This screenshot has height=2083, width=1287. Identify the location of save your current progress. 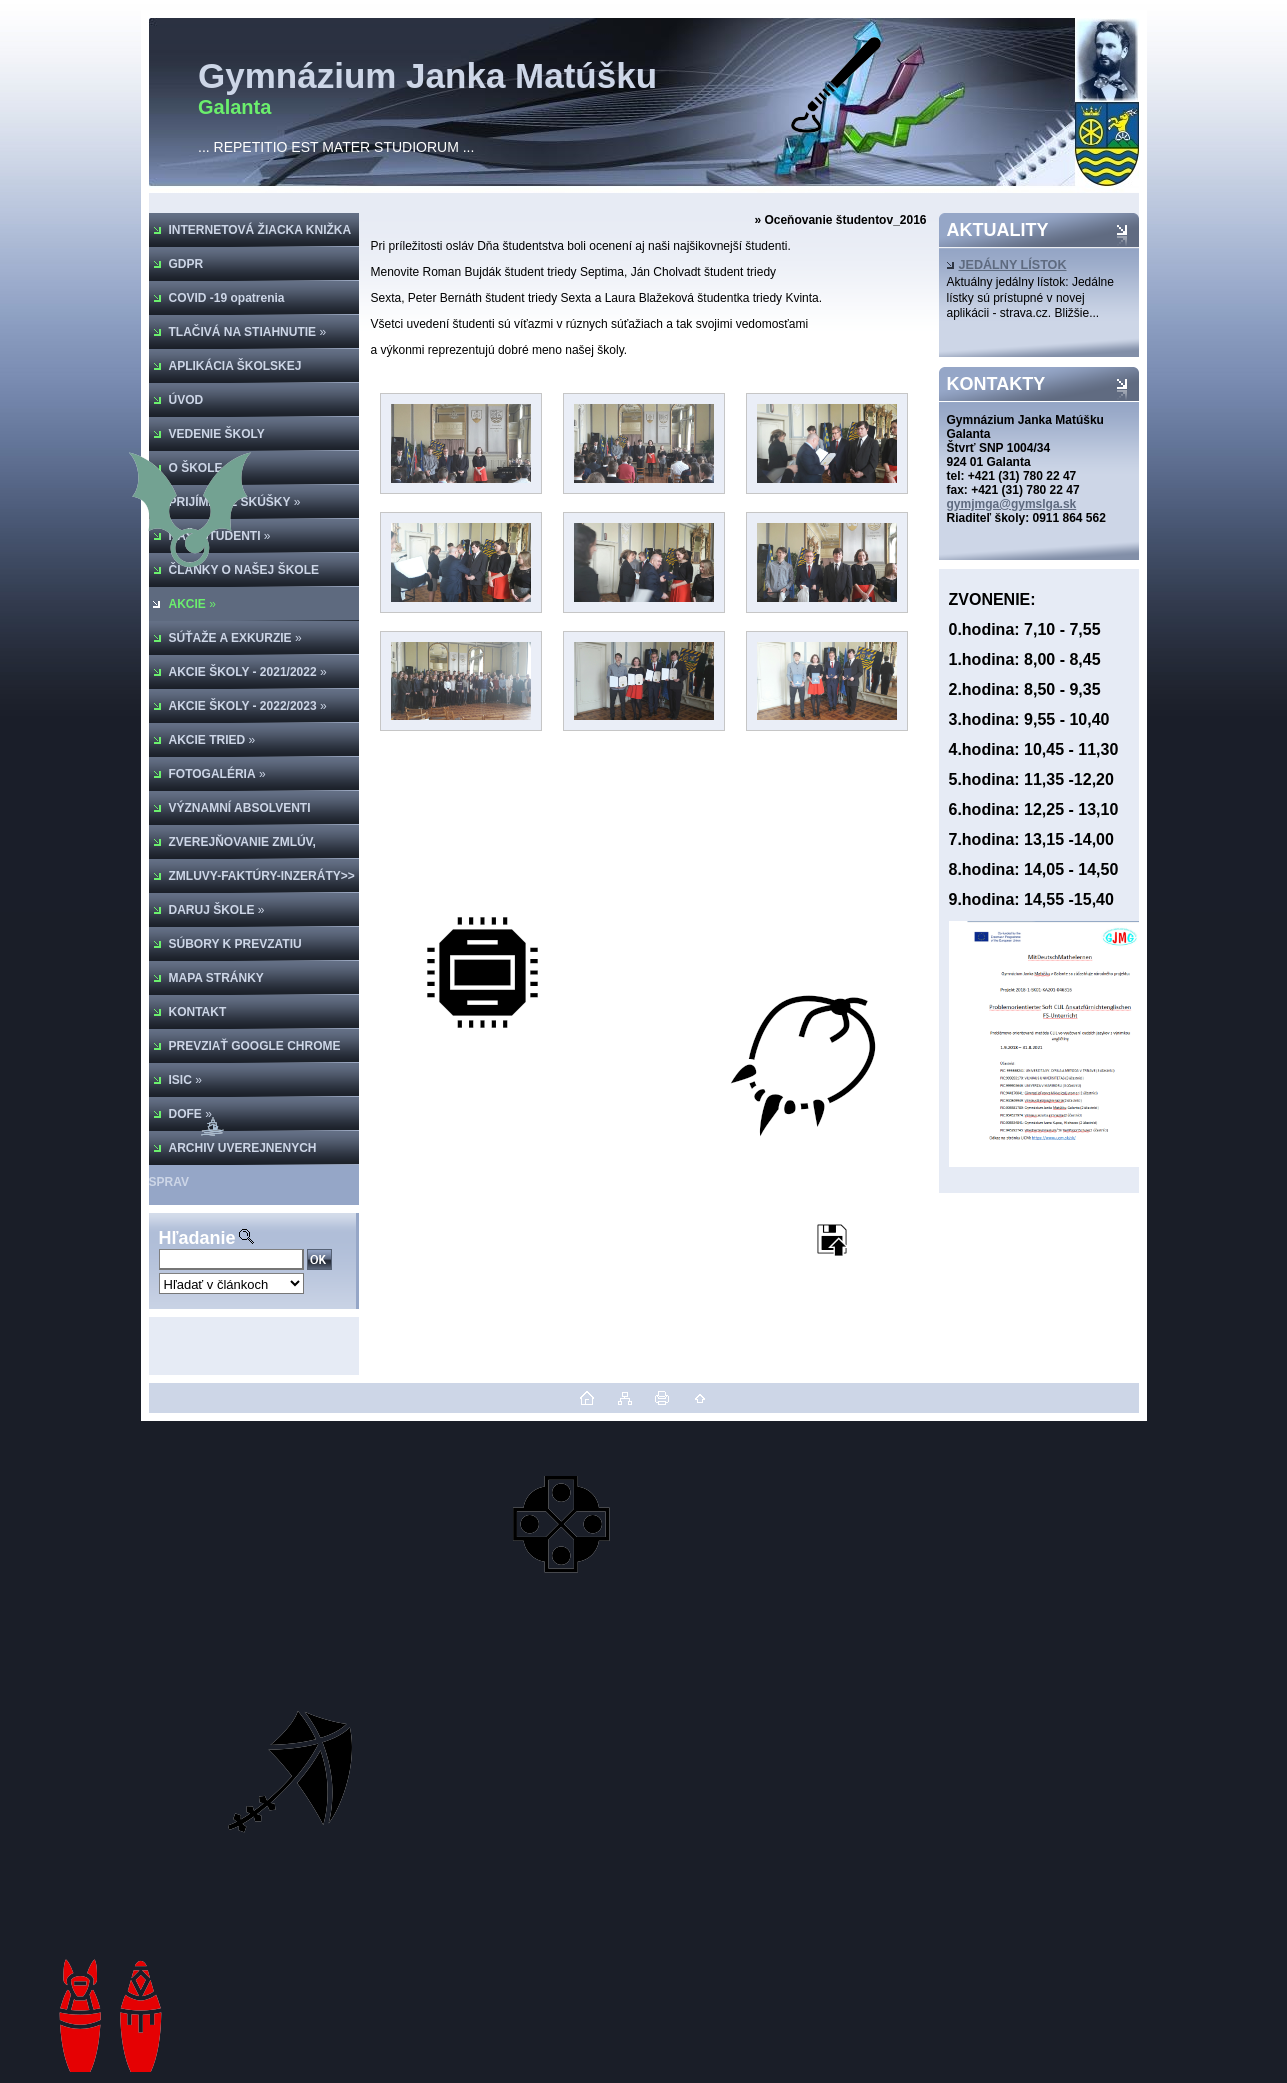
(832, 1239).